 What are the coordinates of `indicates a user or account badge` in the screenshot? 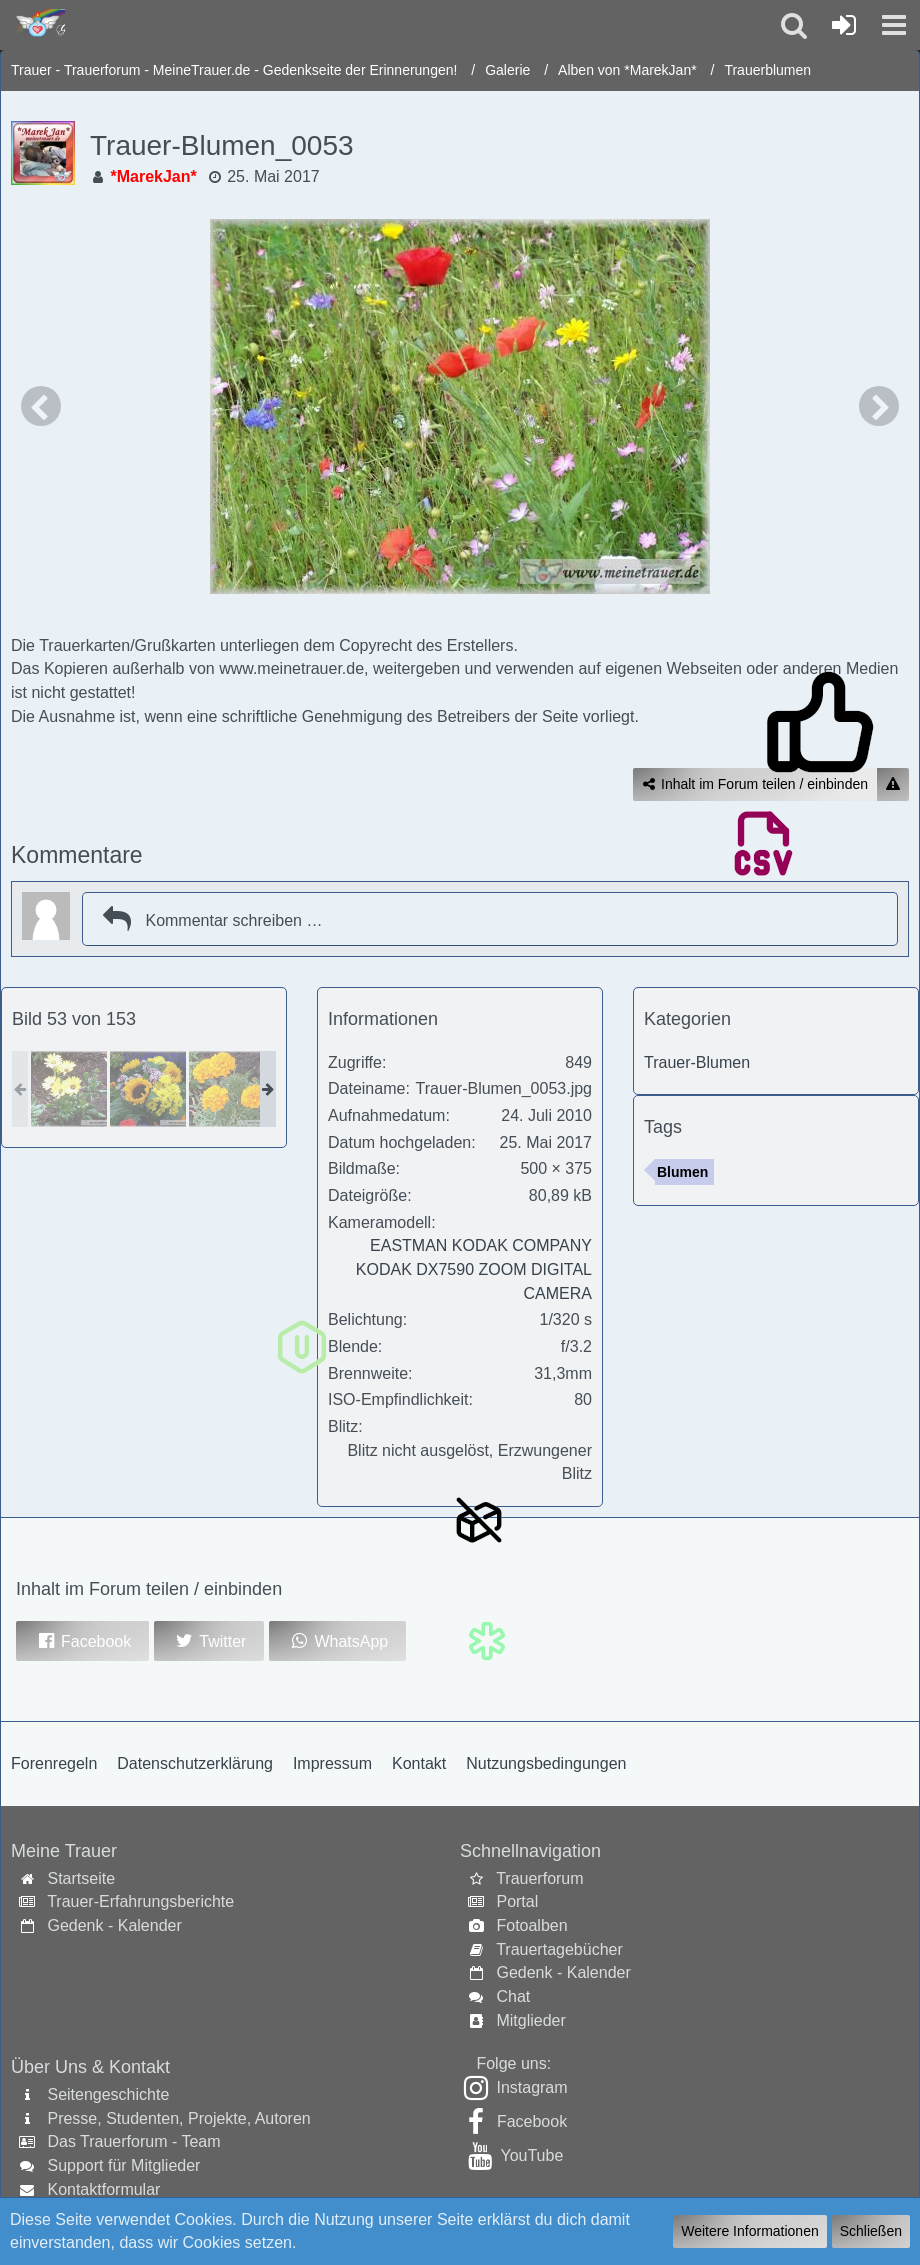 It's located at (302, 1347).